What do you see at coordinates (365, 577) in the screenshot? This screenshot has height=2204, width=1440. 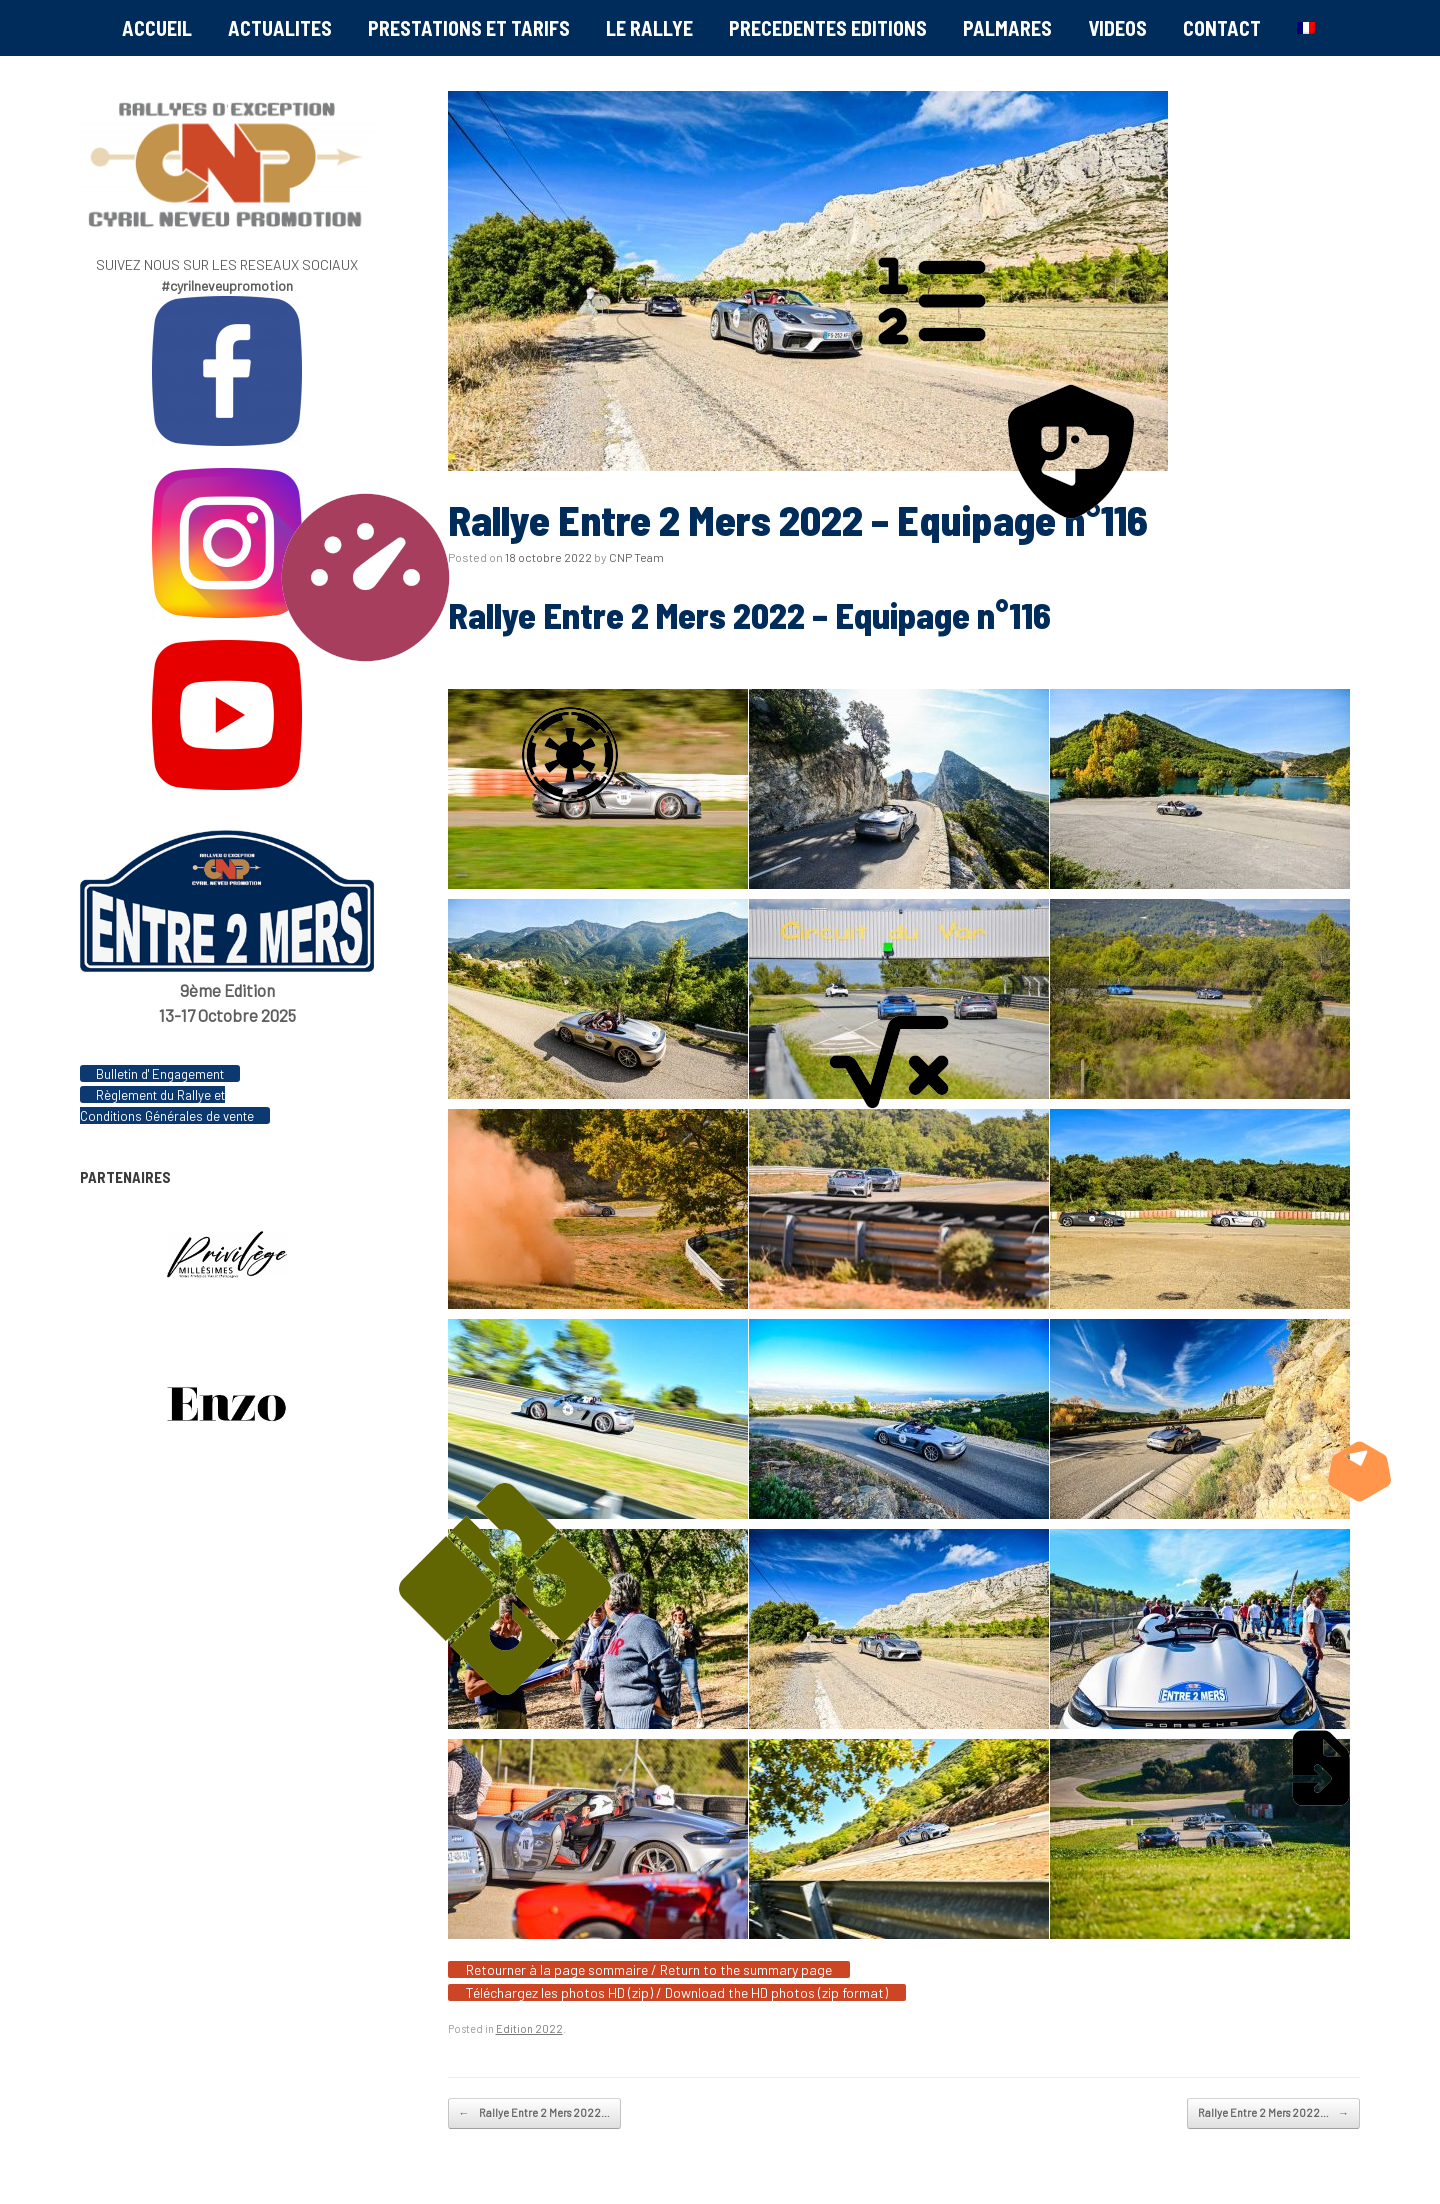 I see `open dashboard or control panel` at bounding box center [365, 577].